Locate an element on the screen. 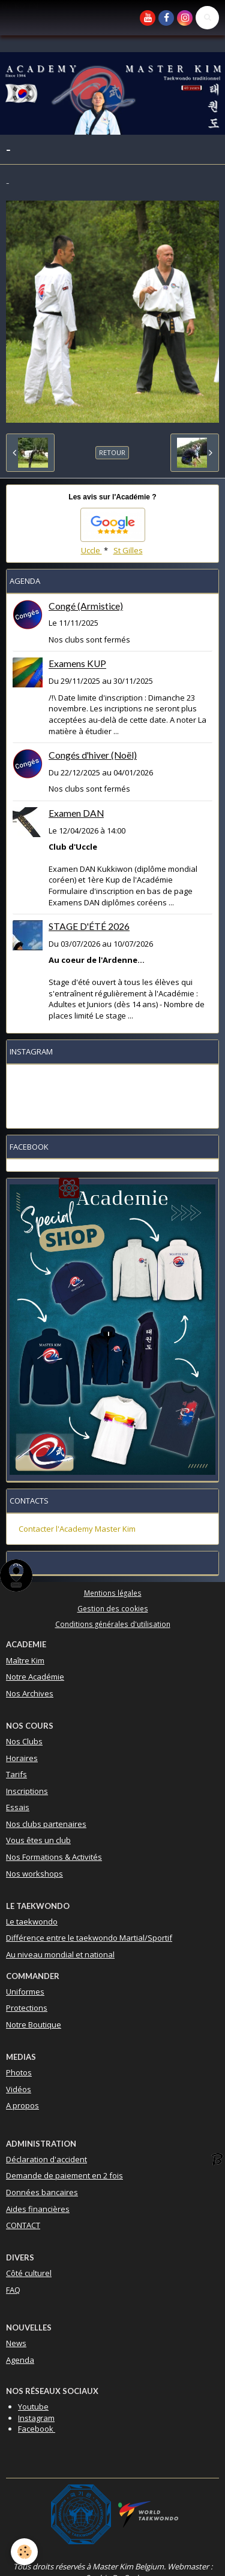  visit protondb website for linux gaming compatibility is located at coordinates (69, 1188).